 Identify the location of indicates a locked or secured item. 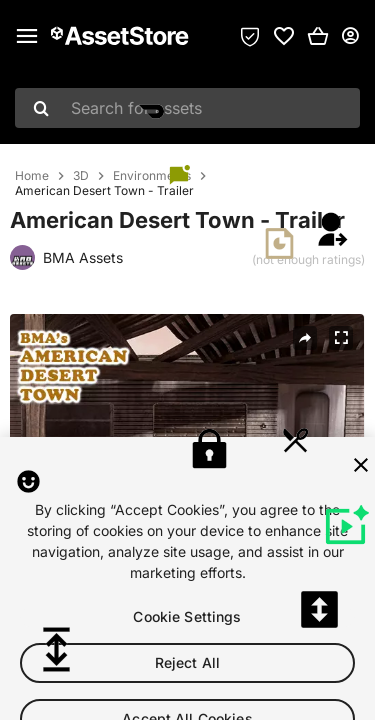
(209, 449).